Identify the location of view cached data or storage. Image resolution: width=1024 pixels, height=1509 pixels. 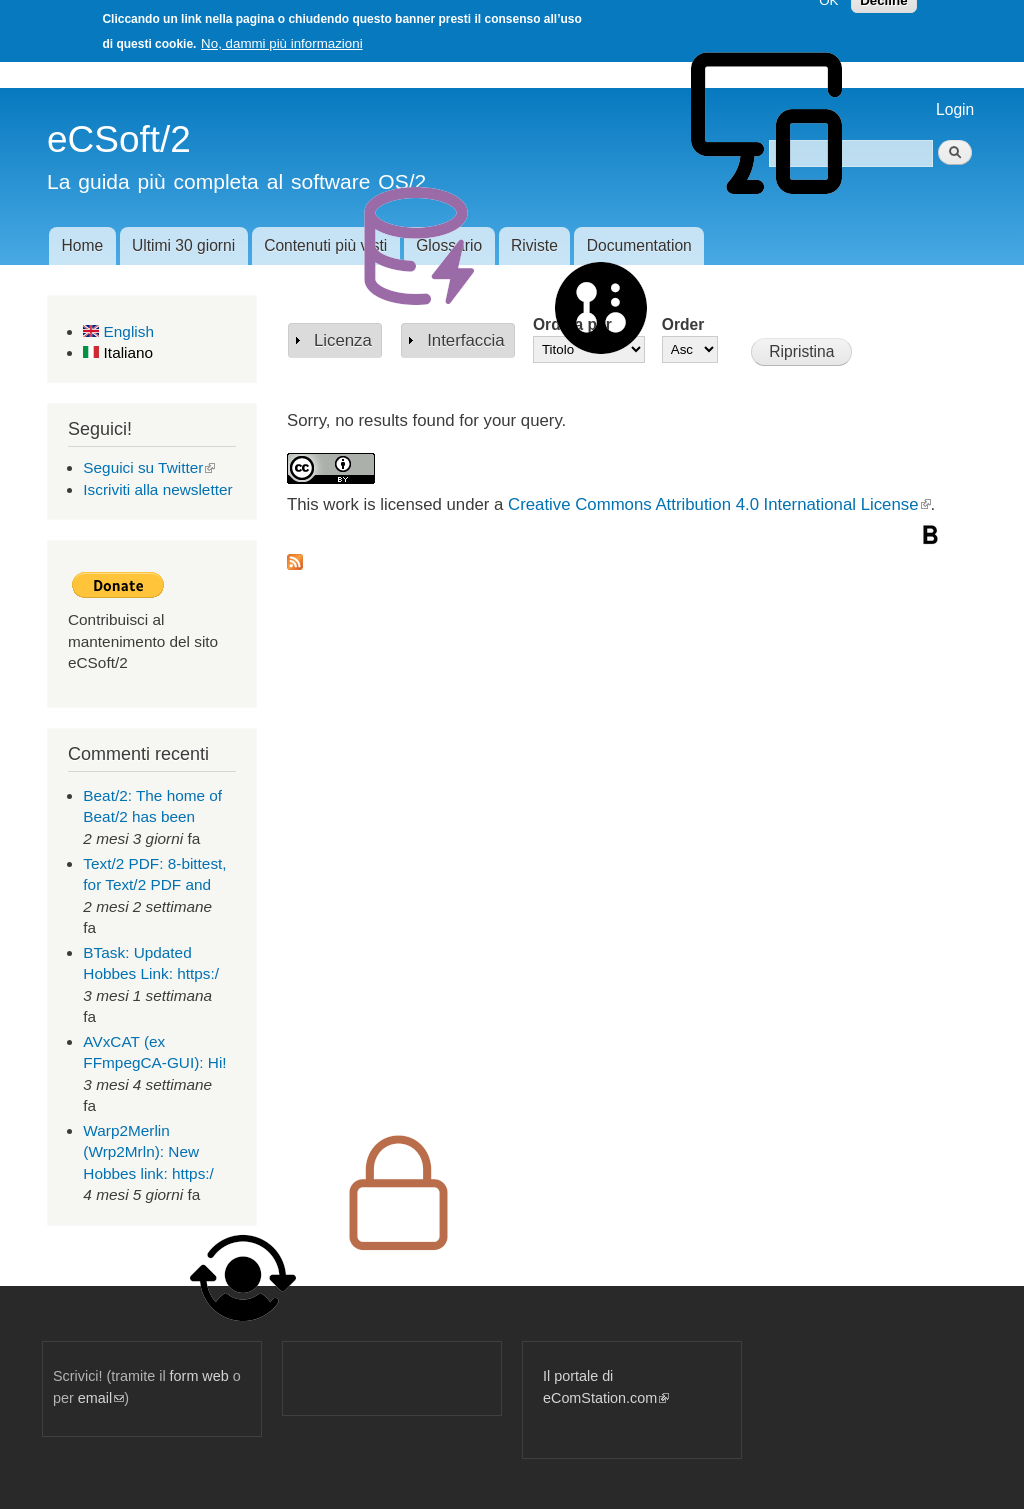
(416, 246).